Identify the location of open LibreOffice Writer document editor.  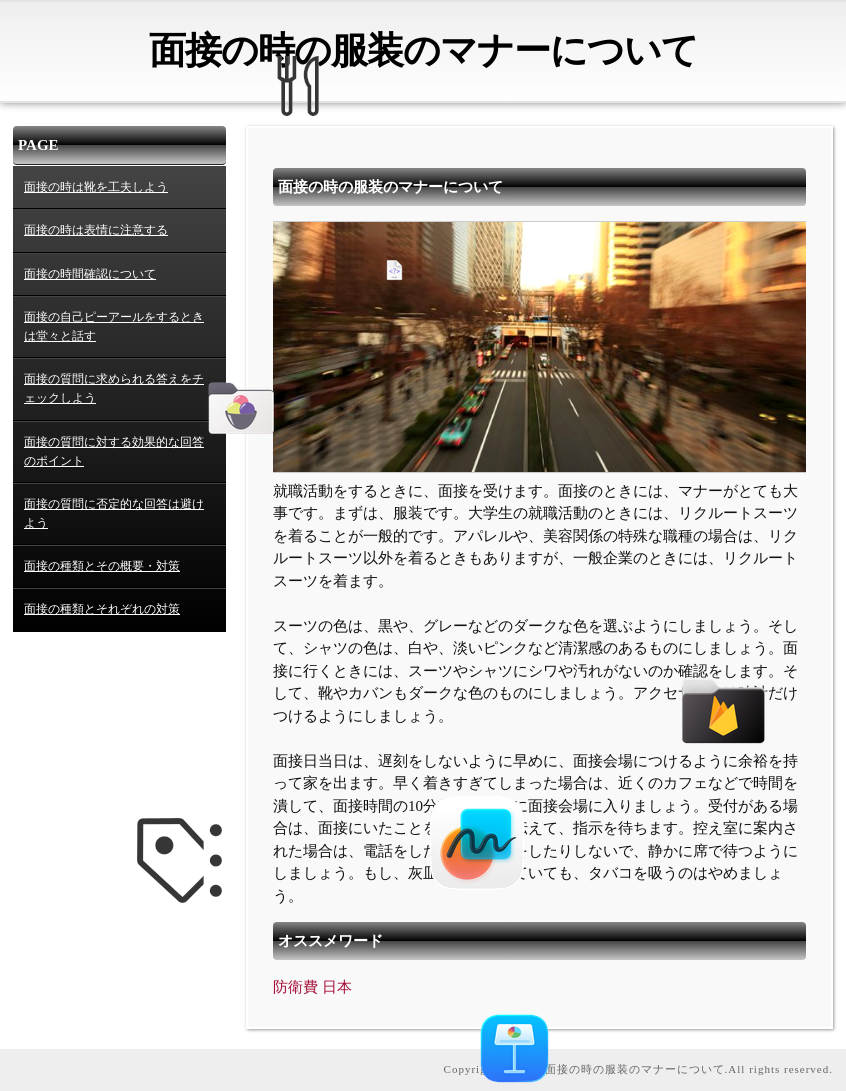
(514, 1048).